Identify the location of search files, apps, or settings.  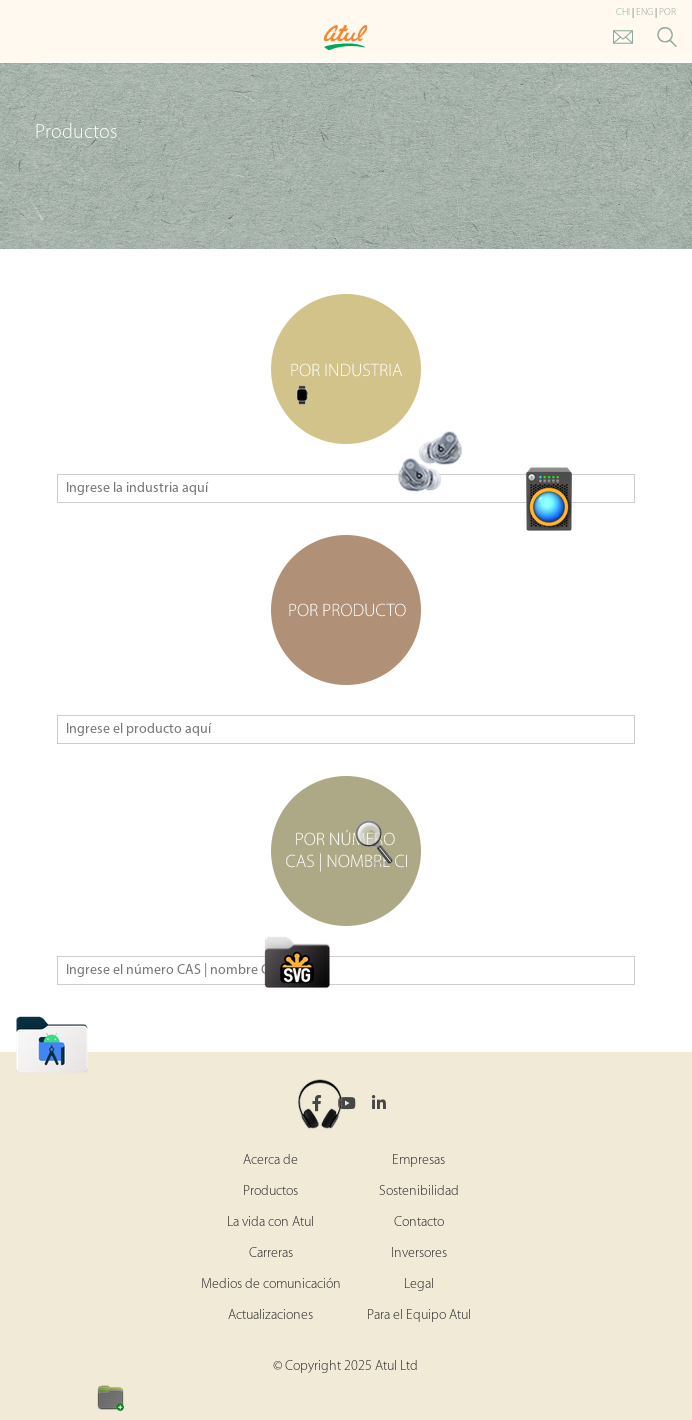
(374, 842).